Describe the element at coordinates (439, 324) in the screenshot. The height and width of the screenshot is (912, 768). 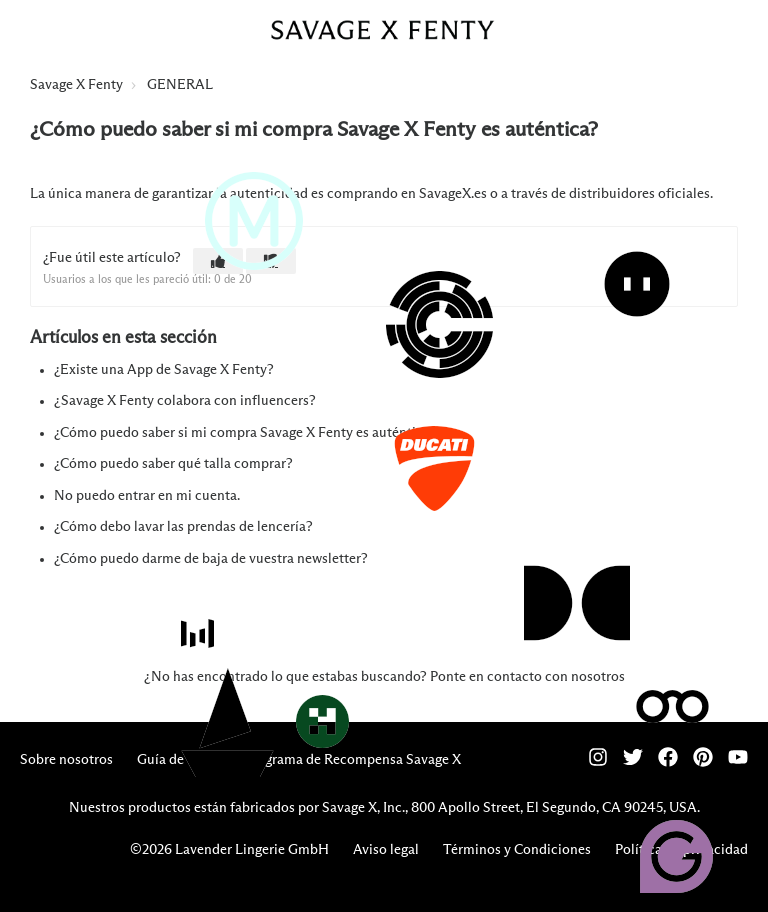
I see `chef software logo` at that location.